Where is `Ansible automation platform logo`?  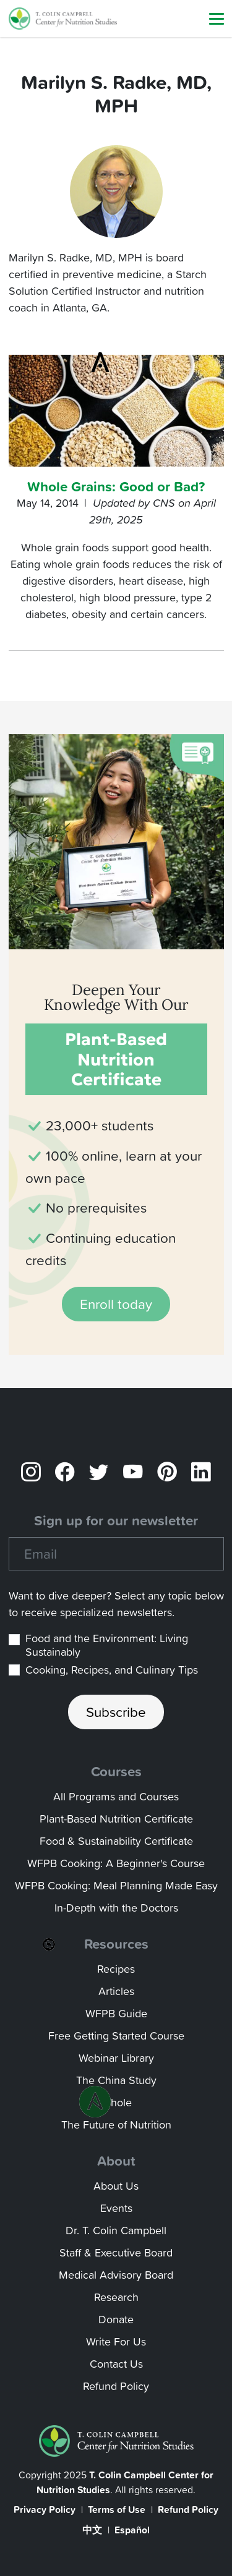 Ansible automation platform logo is located at coordinates (95, 2101).